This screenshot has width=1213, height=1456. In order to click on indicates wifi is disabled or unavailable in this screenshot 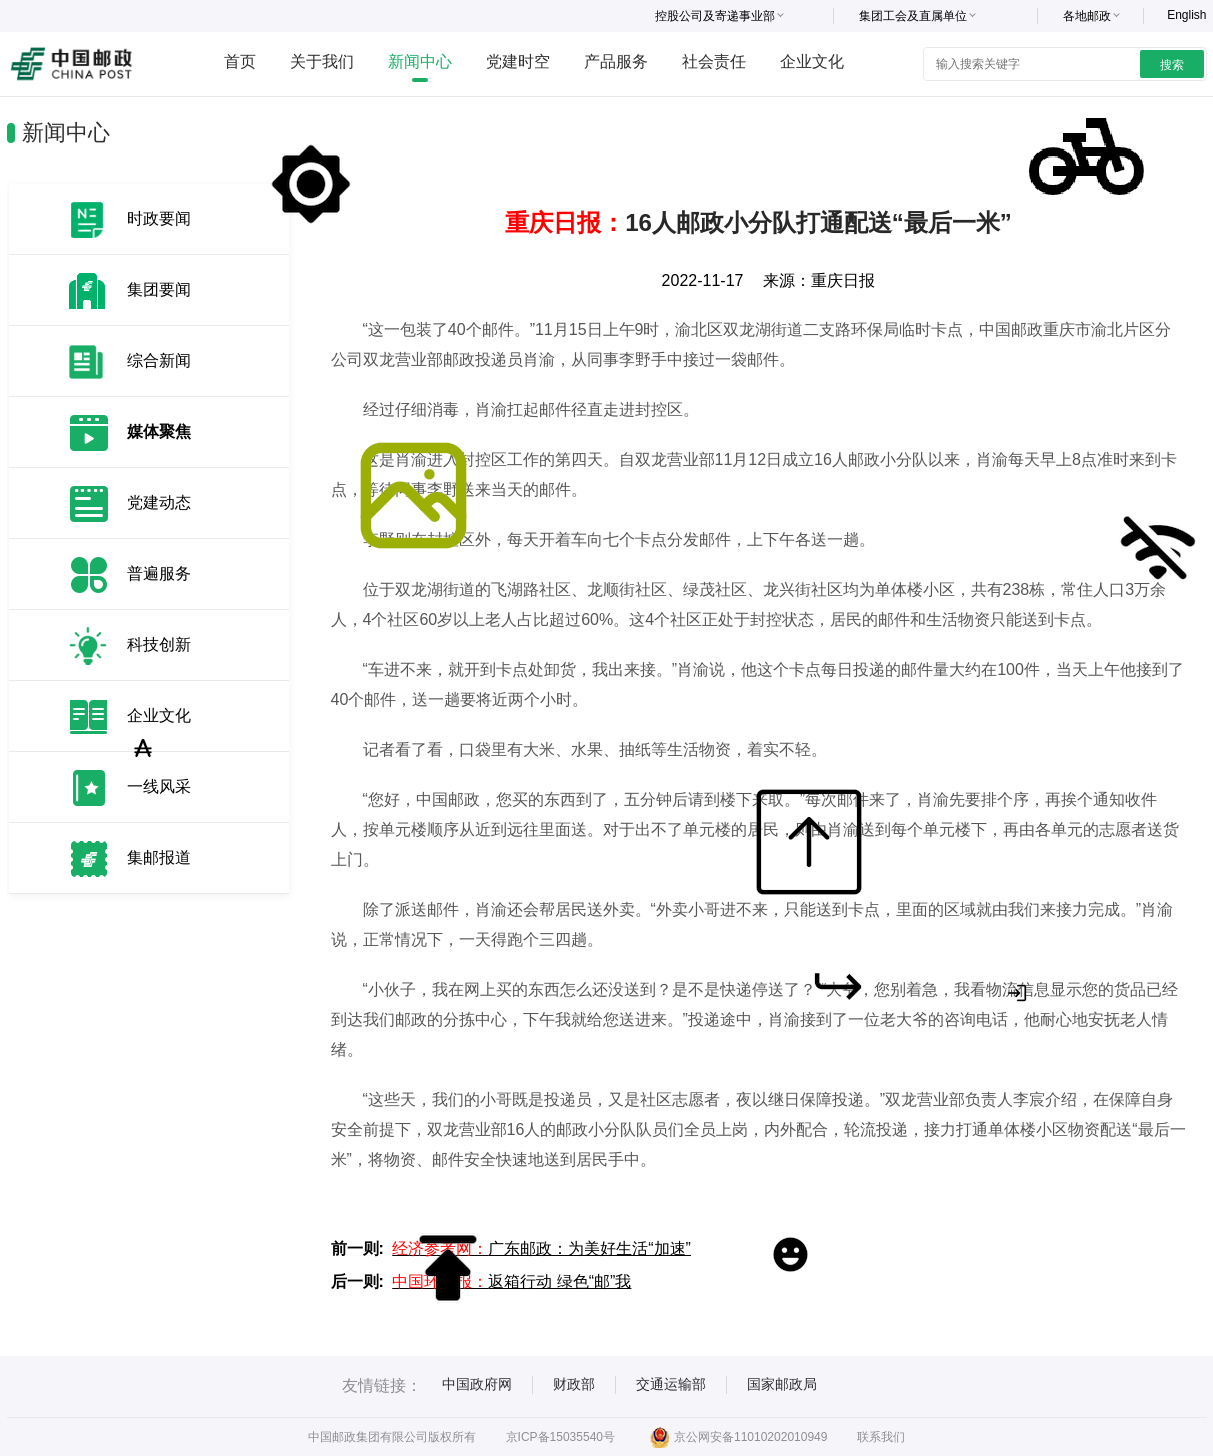, I will do `click(1158, 552)`.